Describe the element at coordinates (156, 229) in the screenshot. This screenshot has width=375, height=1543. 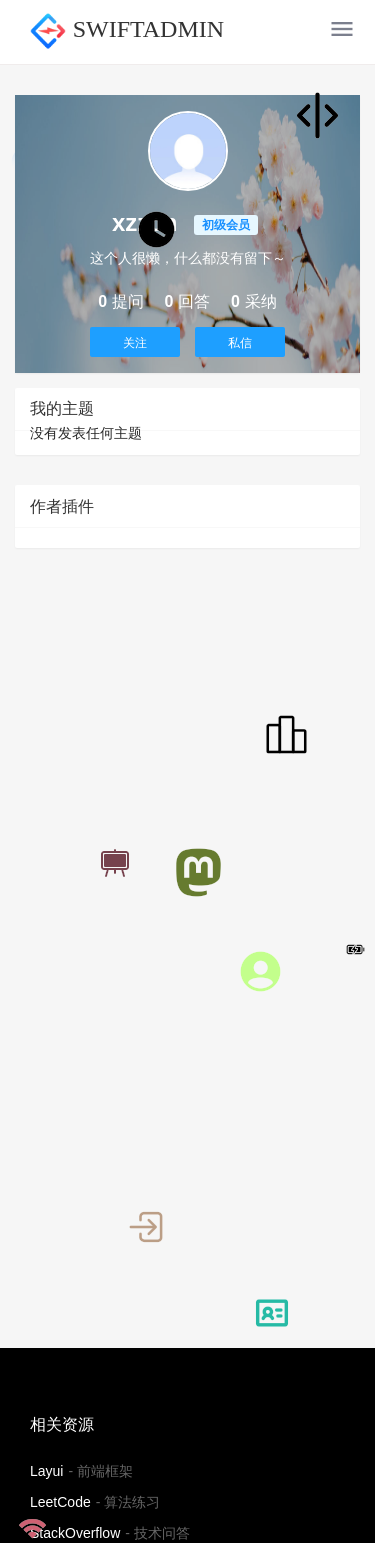
I see `view watch later playlist` at that location.